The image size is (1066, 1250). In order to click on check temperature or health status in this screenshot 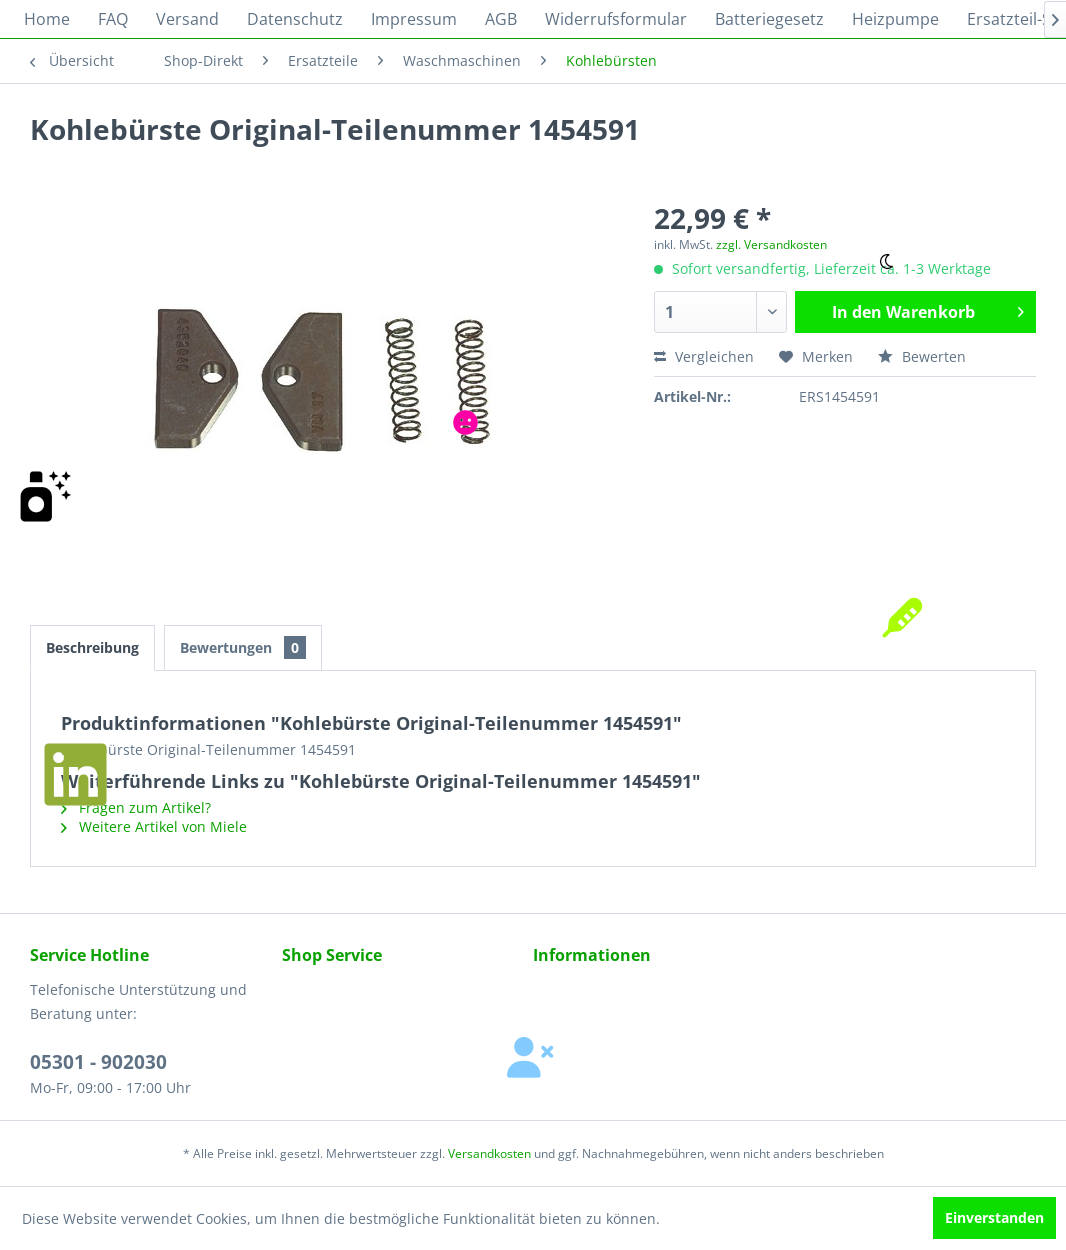, I will do `click(902, 618)`.